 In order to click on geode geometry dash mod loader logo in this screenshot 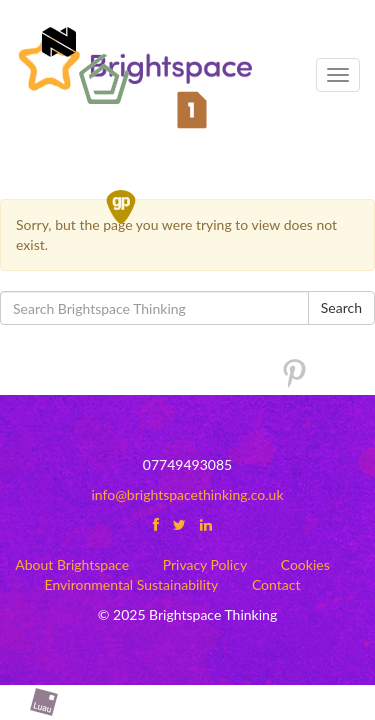, I will do `click(104, 79)`.